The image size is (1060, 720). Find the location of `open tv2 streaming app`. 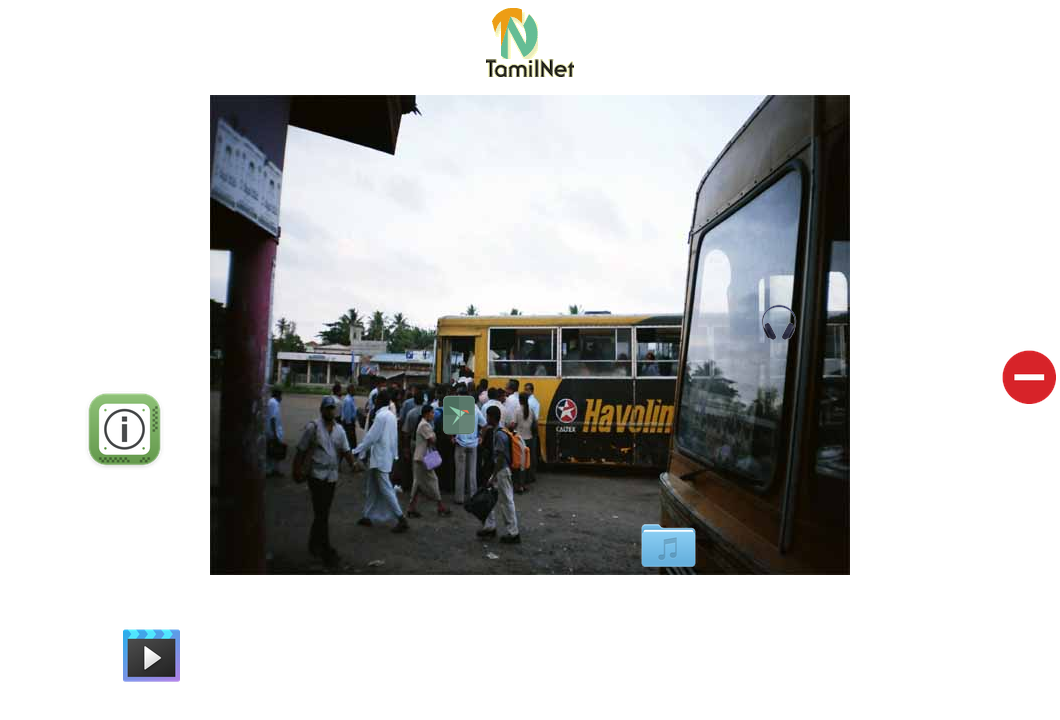

open tv2 streaming app is located at coordinates (151, 655).